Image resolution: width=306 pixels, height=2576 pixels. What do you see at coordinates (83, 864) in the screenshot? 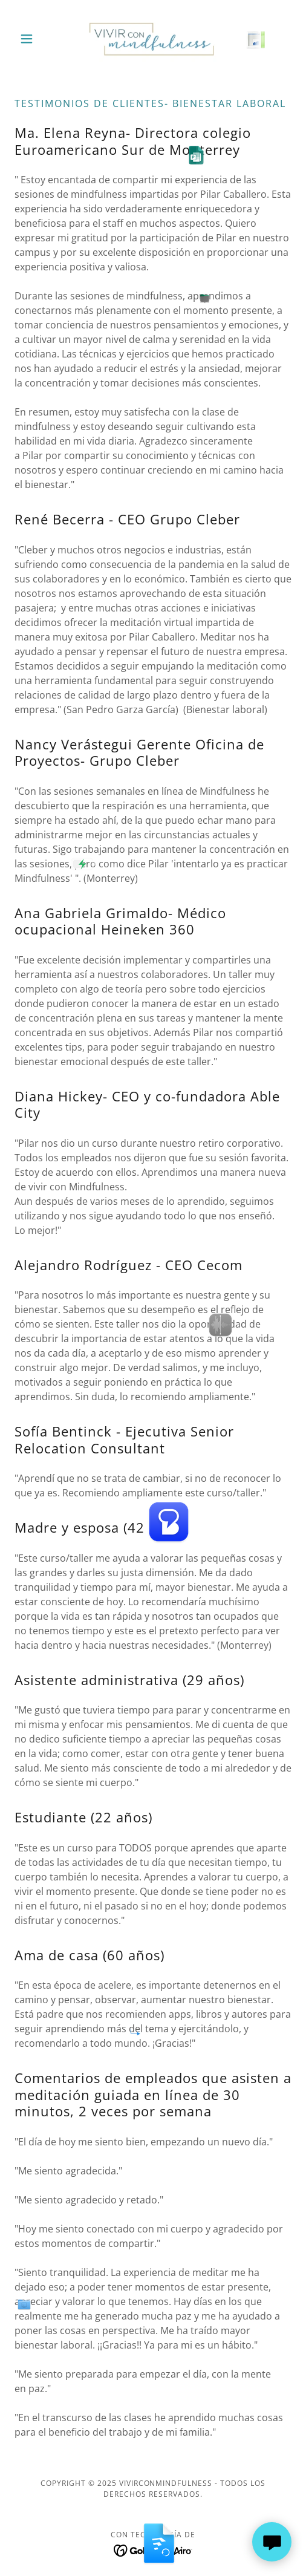
I see `battery at 50% and currently charging` at bounding box center [83, 864].